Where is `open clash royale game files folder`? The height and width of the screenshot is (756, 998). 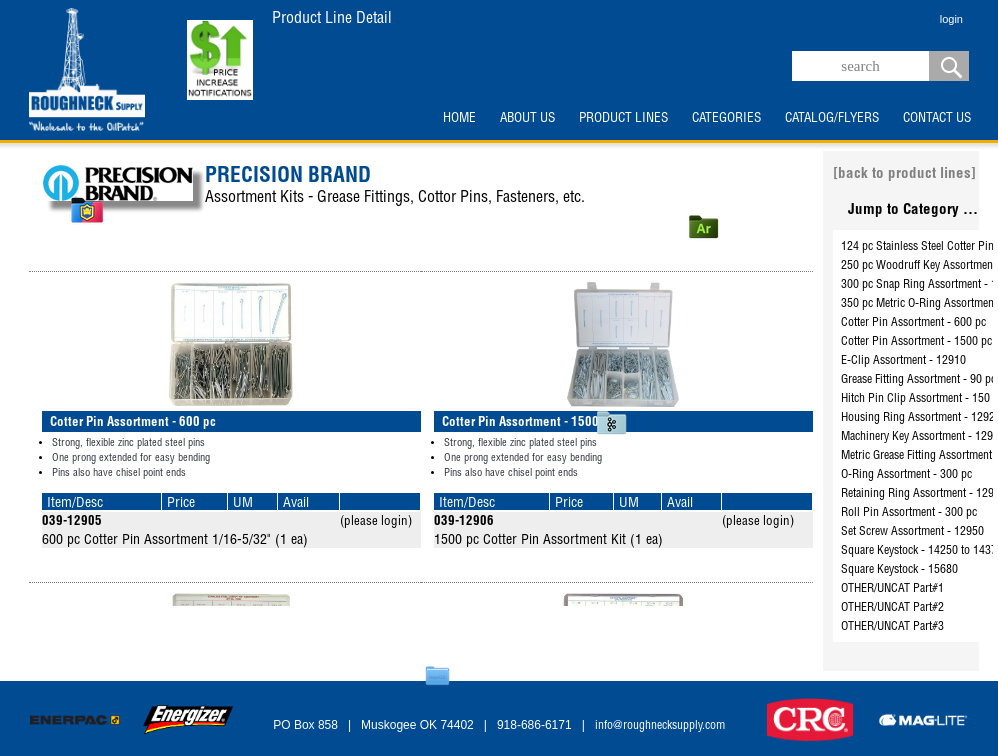
open clash royale game files folder is located at coordinates (87, 211).